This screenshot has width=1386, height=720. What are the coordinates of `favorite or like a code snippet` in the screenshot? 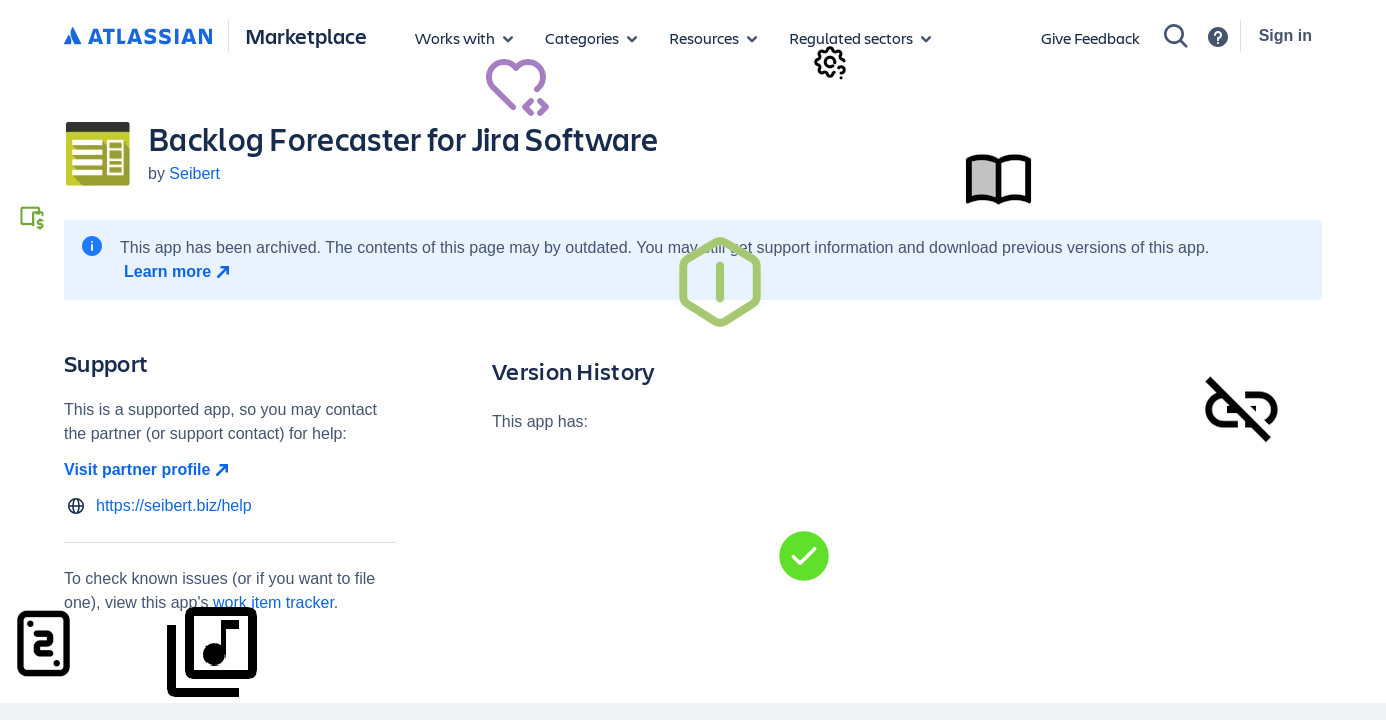 It's located at (516, 86).